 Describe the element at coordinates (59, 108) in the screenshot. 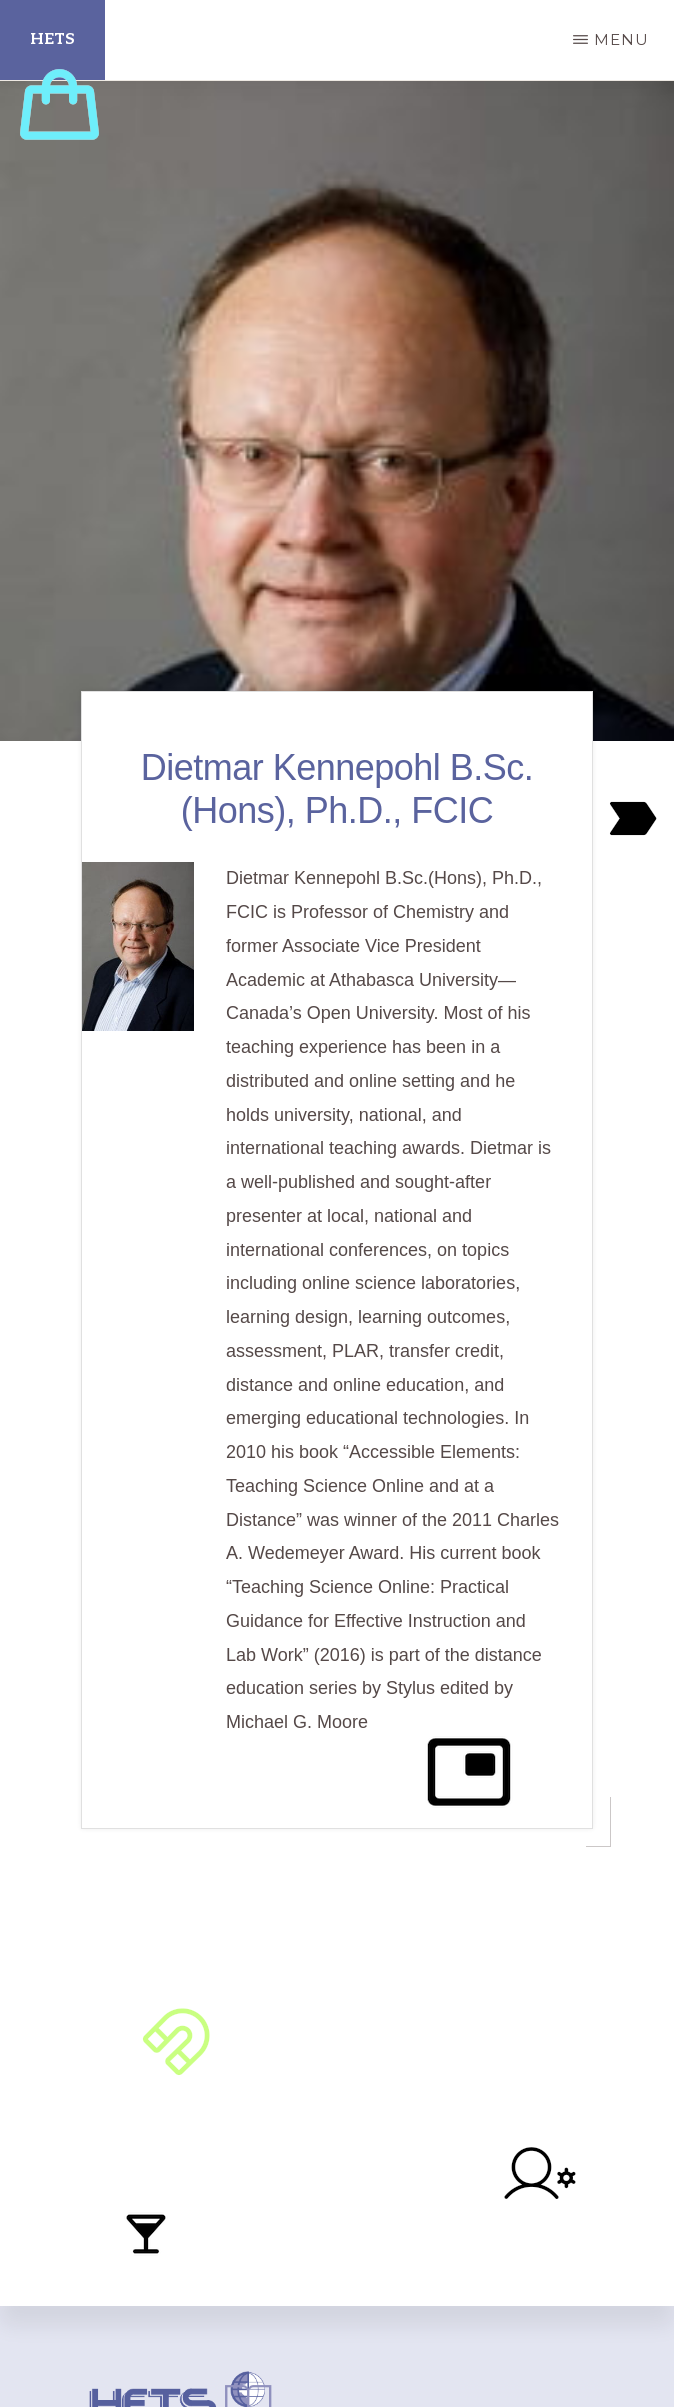

I see `view your shopping bag` at that location.